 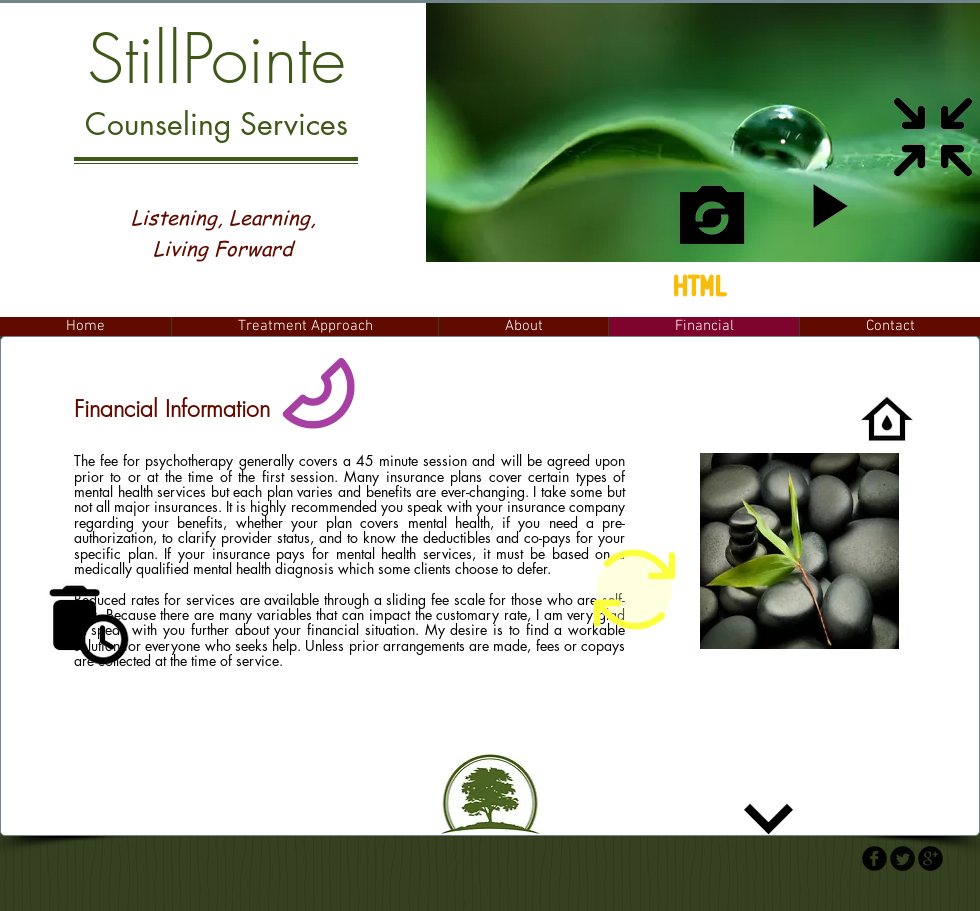 What do you see at coordinates (700, 285) in the screenshot?
I see `indicates HTML file type or format` at bounding box center [700, 285].